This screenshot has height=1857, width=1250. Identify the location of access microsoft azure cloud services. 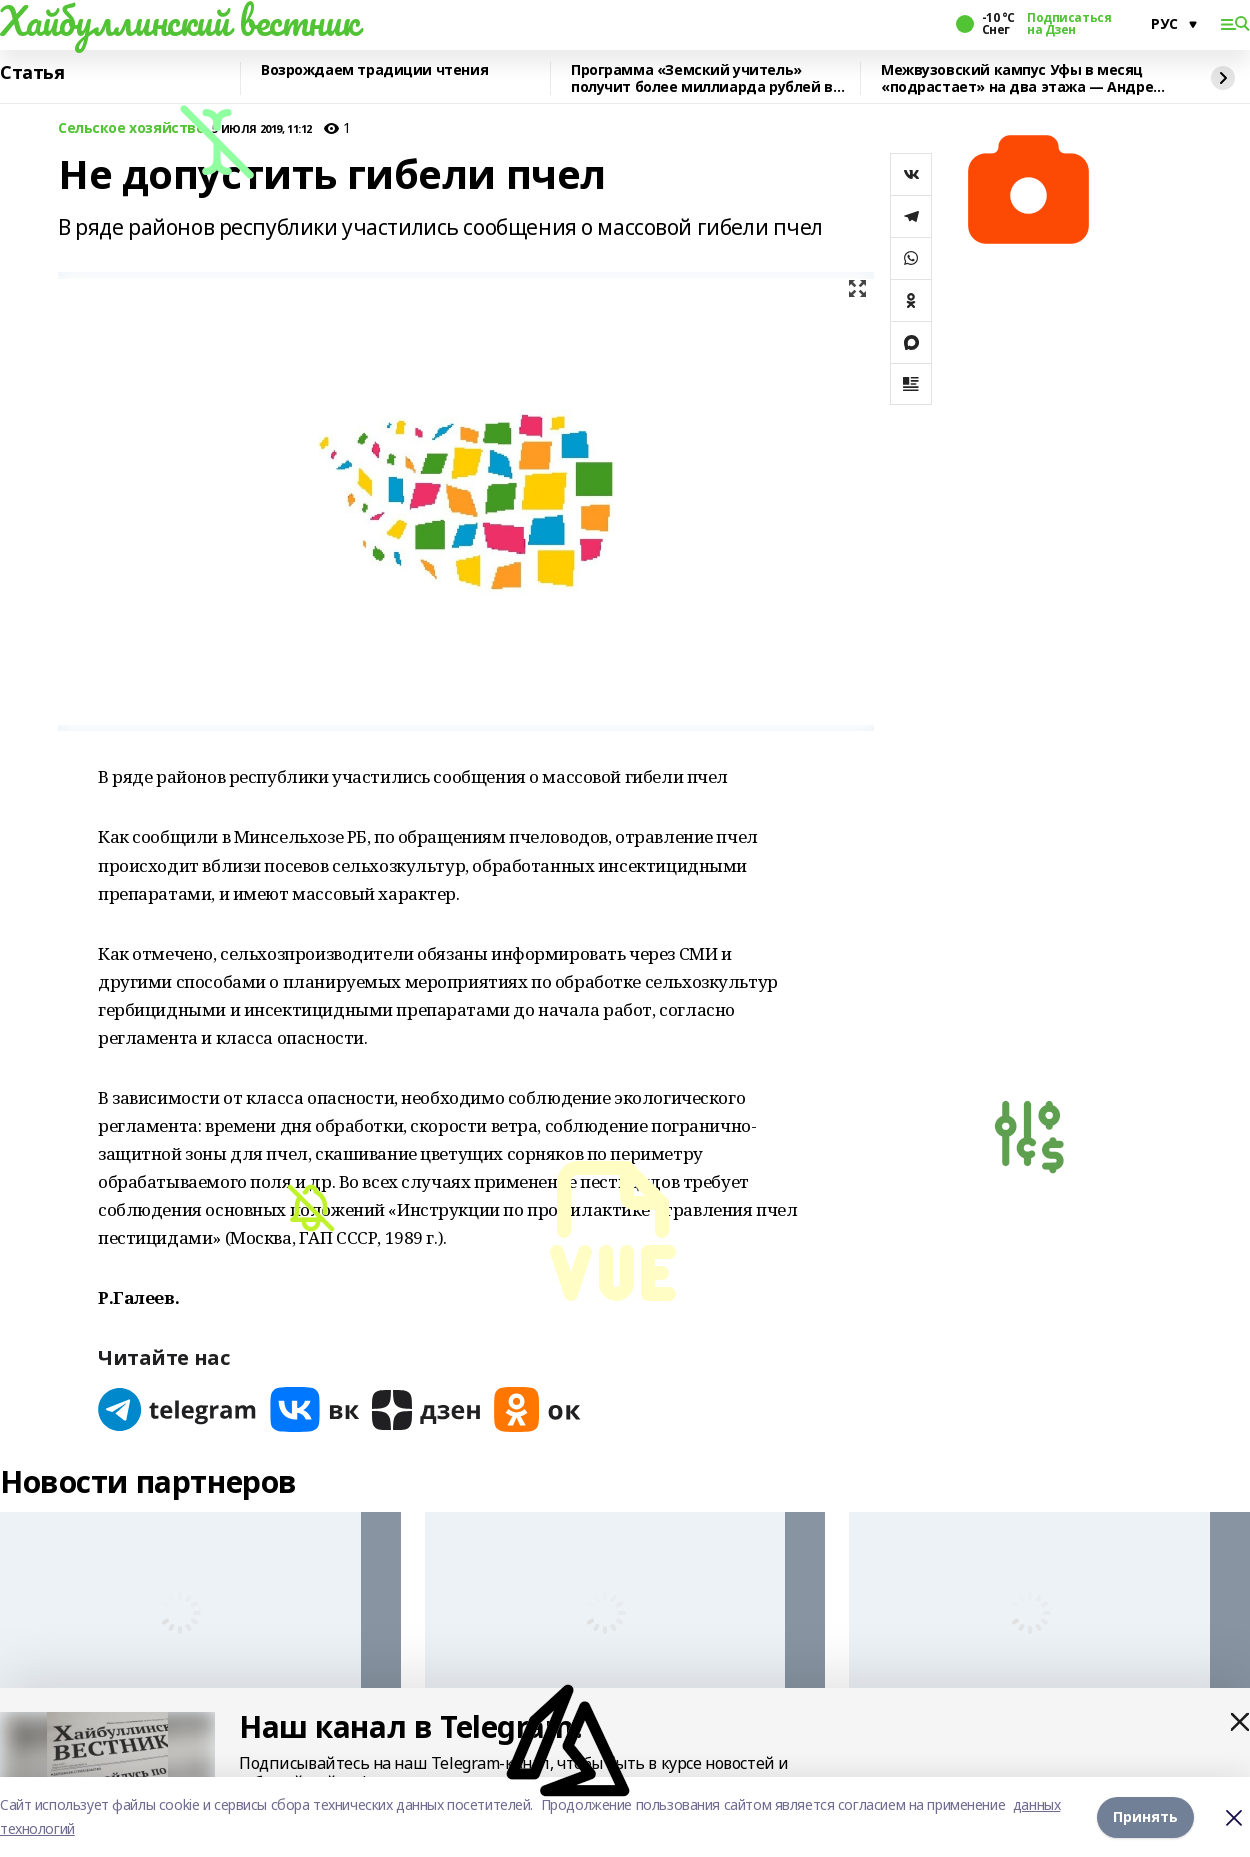
(568, 1746).